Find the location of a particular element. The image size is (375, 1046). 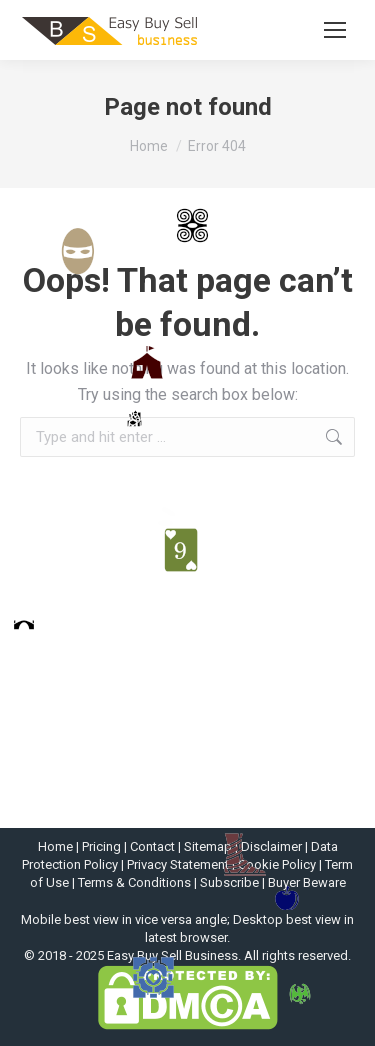

nine of hearts playing card is located at coordinates (181, 550).